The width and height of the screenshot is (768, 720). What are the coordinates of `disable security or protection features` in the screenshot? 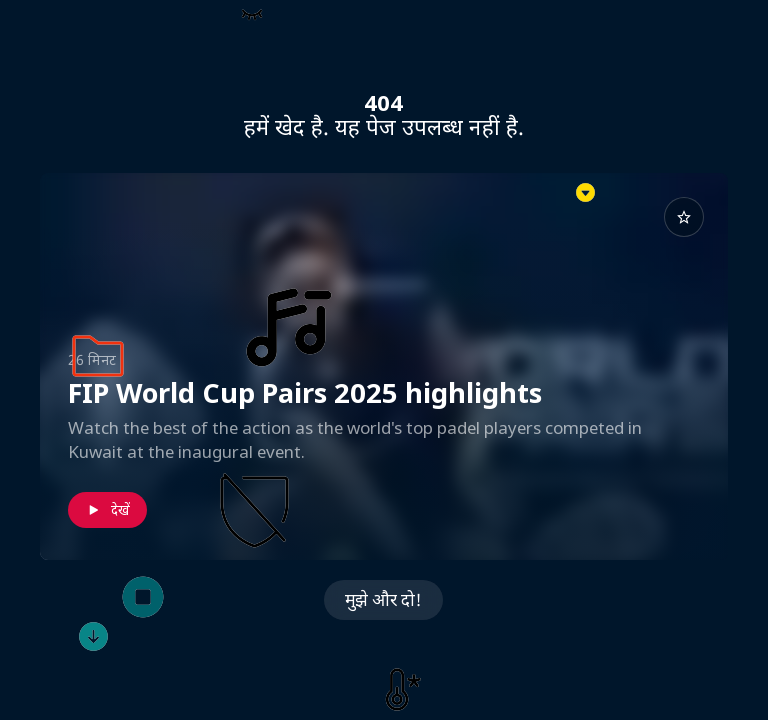 It's located at (254, 507).